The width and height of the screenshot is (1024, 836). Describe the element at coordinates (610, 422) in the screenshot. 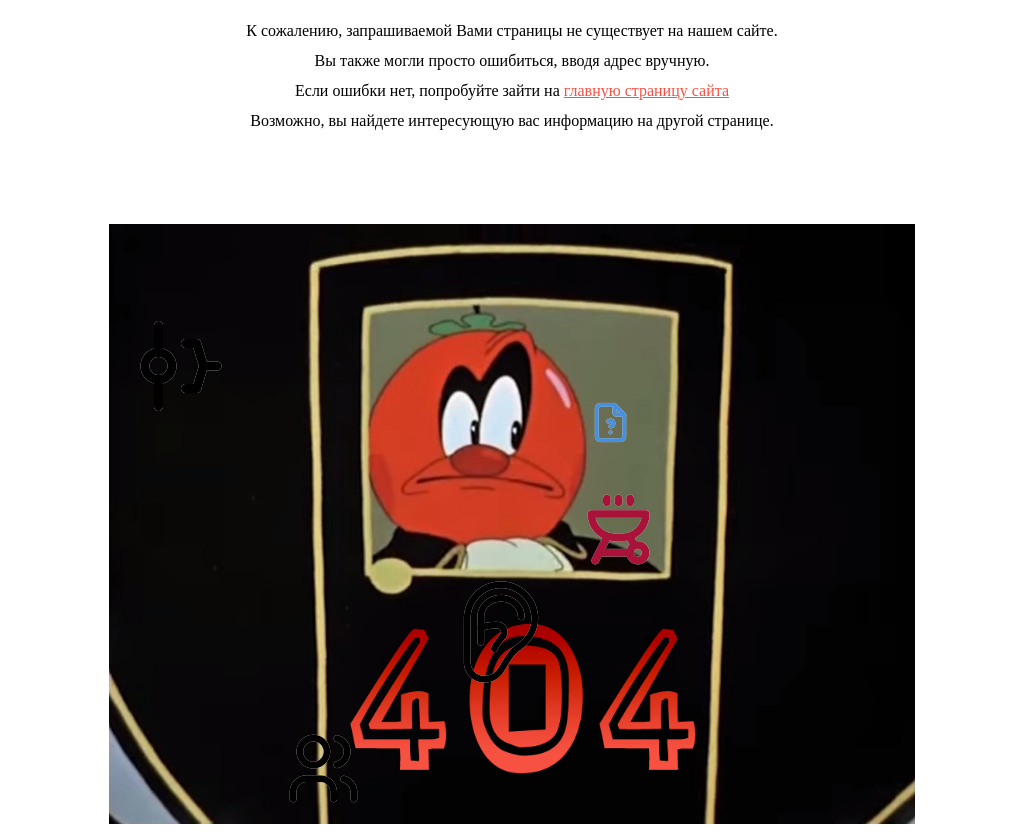

I see `unknown or unrecognized file type` at that location.